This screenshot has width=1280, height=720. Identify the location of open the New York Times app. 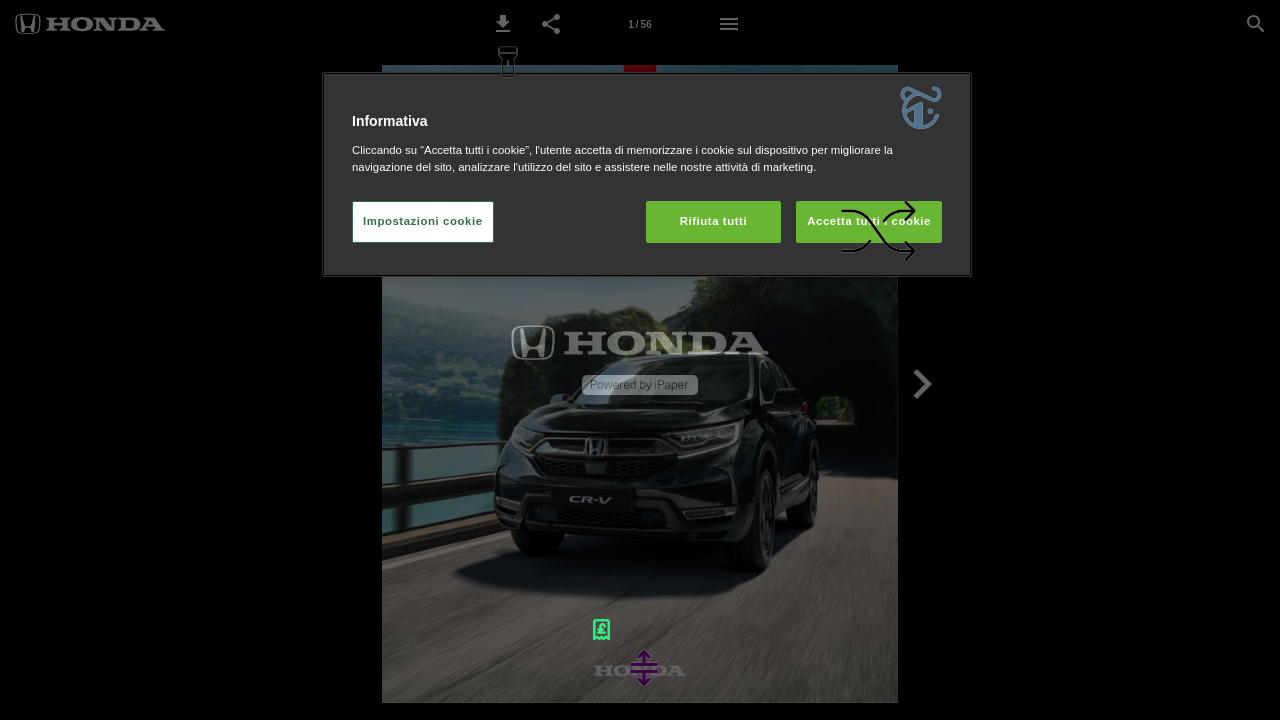
(921, 107).